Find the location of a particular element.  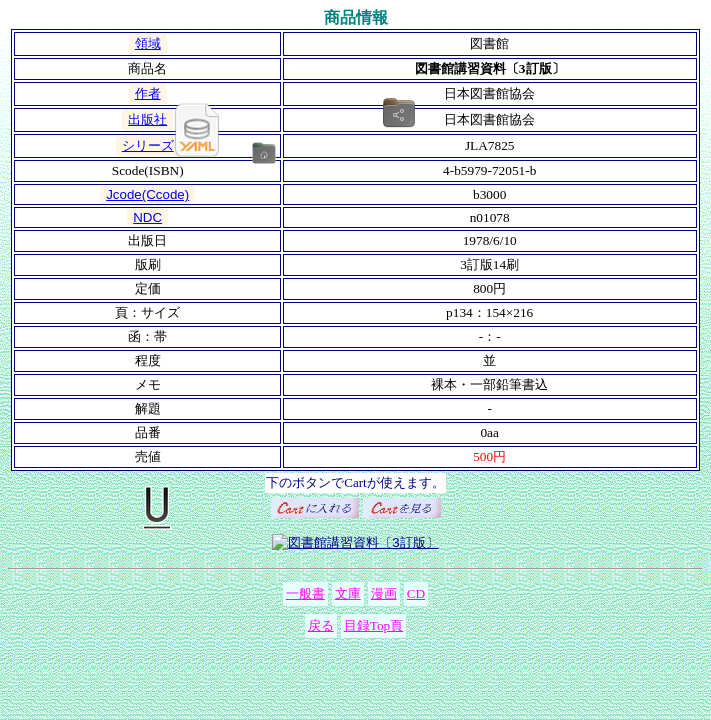

apply underline formatting to selected text is located at coordinates (157, 508).